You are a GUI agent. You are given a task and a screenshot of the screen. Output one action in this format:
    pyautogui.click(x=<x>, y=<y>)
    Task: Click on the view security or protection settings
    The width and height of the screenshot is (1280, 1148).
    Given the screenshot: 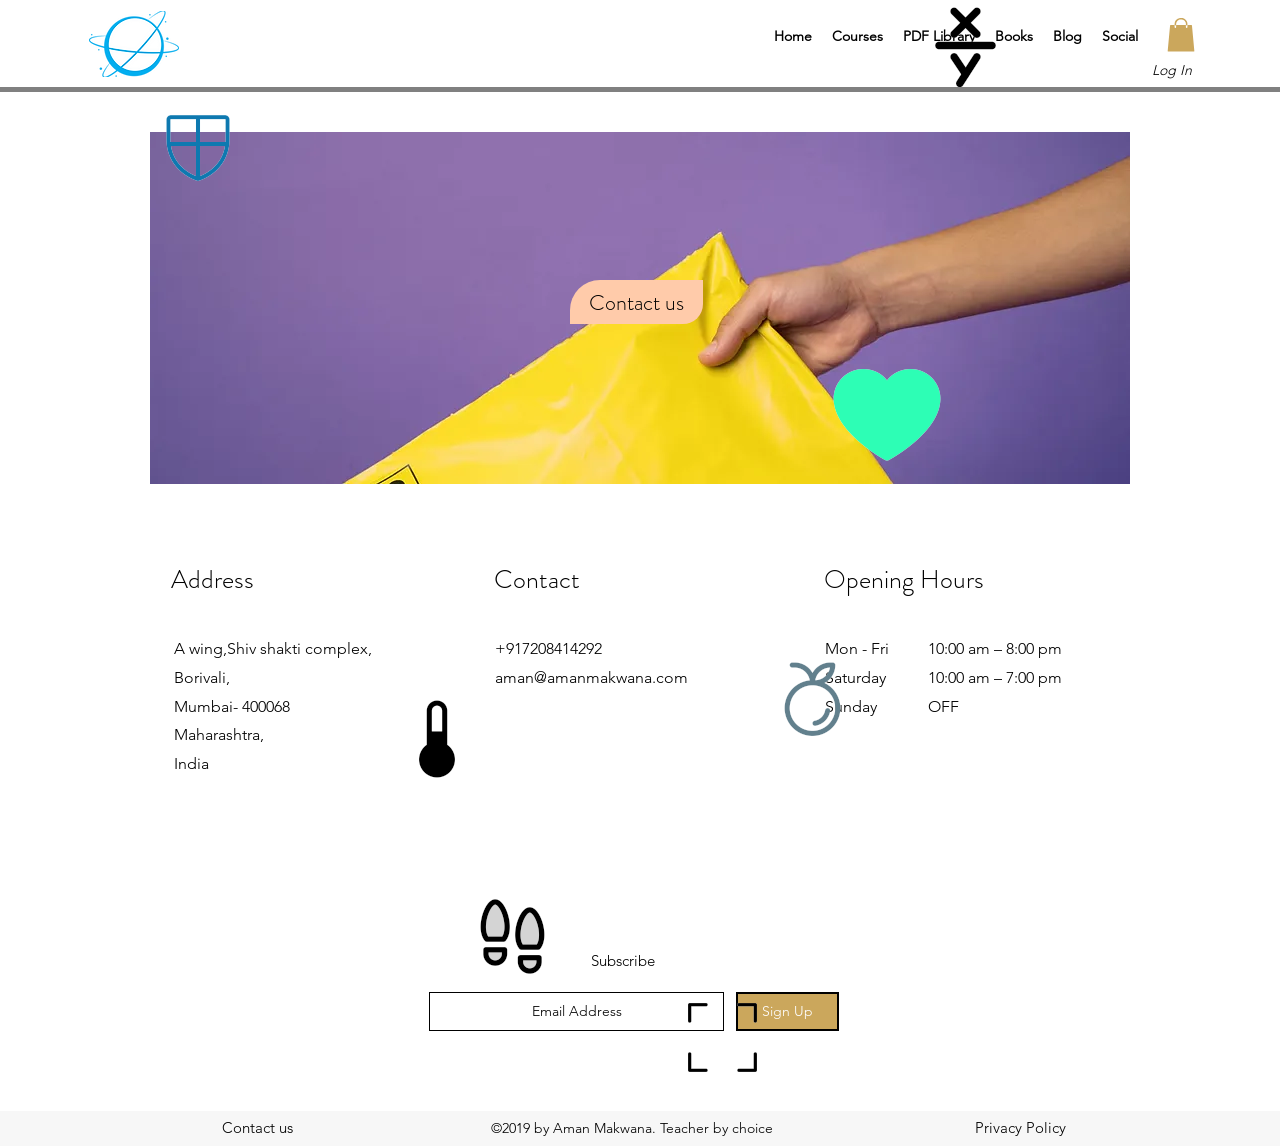 What is the action you would take?
    pyautogui.click(x=198, y=144)
    